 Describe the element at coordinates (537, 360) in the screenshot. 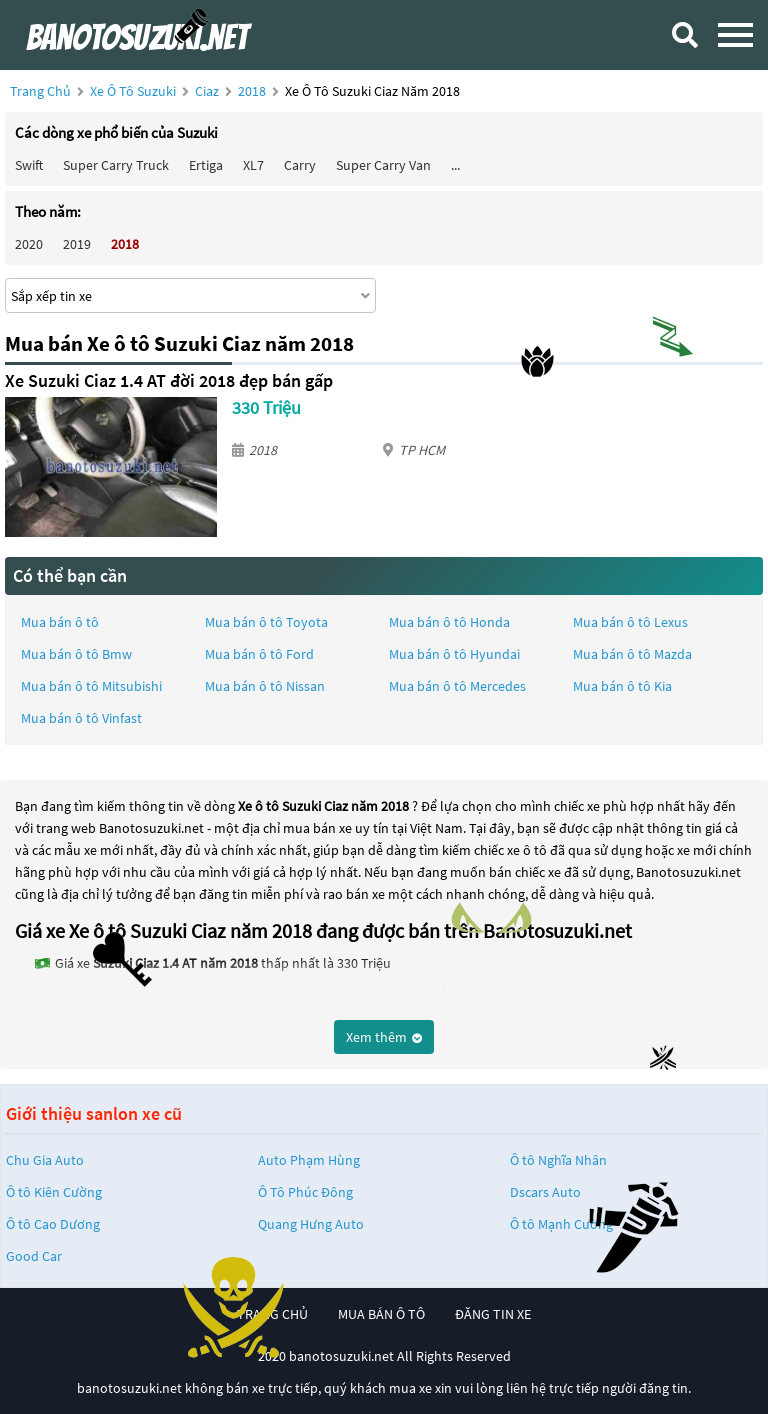

I see `access meditation or mindfulness features` at that location.